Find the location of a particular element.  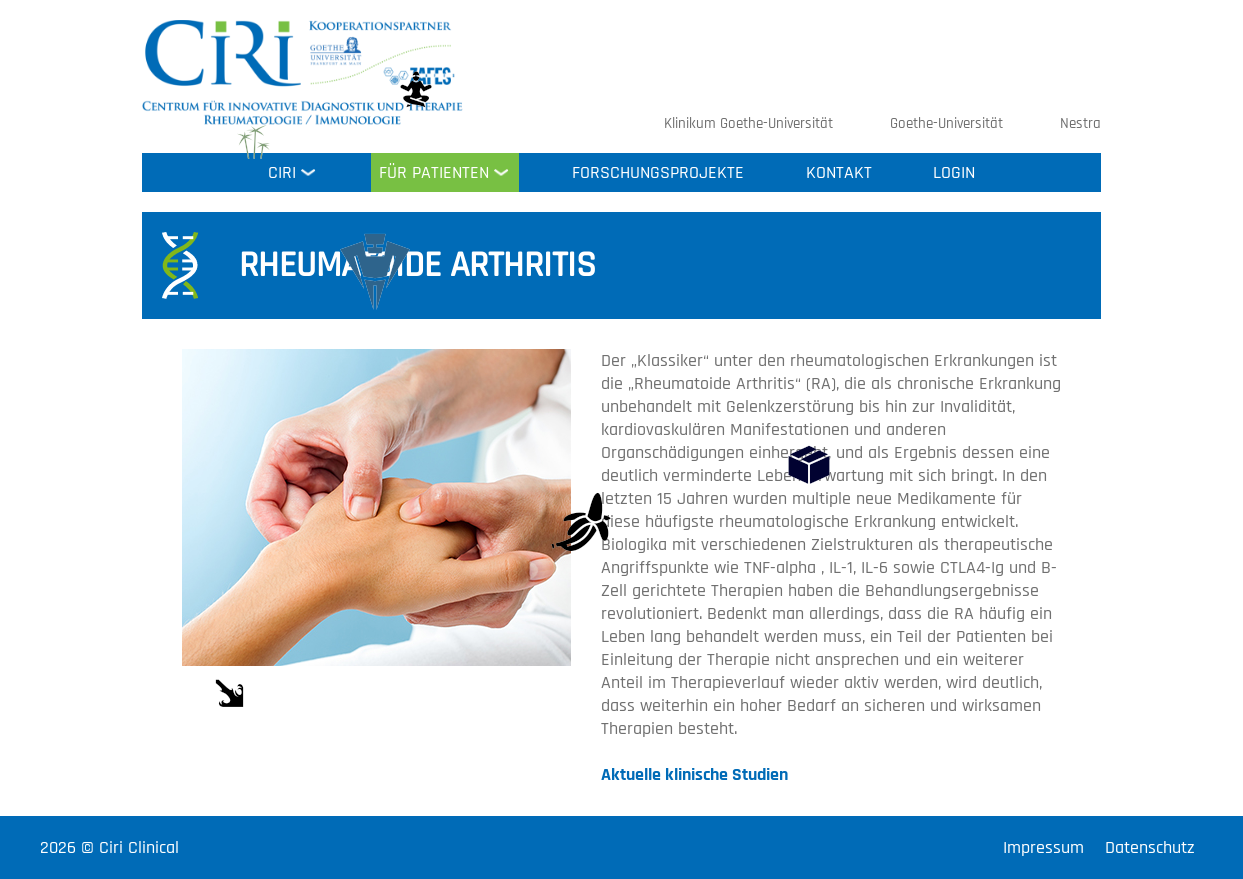

activate dragon breath ability is located at coordinates (229, 693).